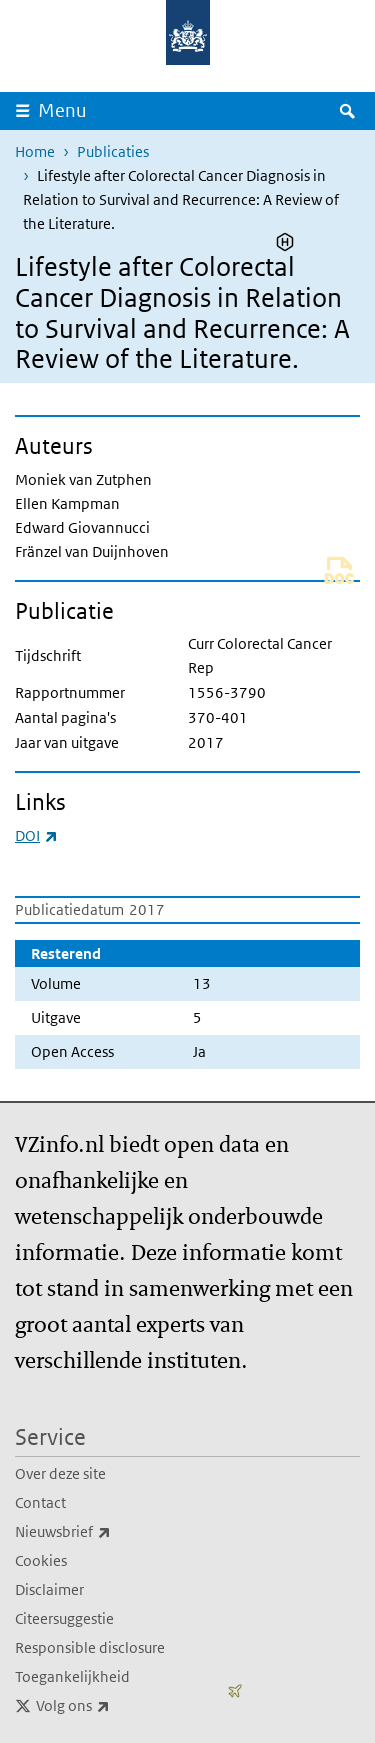 This screenshot has width=375, height=1743. Describe the element at coordinates (235, 1691) in the screenshot. I see `enable airplane mode` at that location.